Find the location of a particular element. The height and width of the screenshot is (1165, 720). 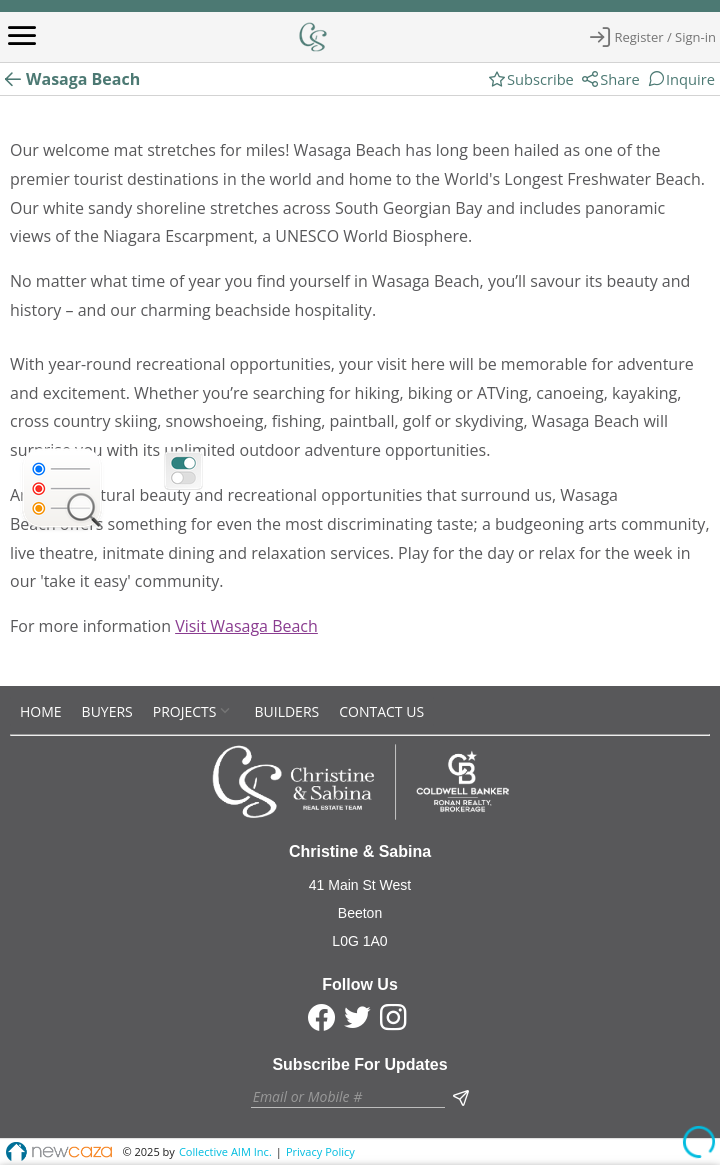

open the log viewer application is located at coordinates (62, 488).